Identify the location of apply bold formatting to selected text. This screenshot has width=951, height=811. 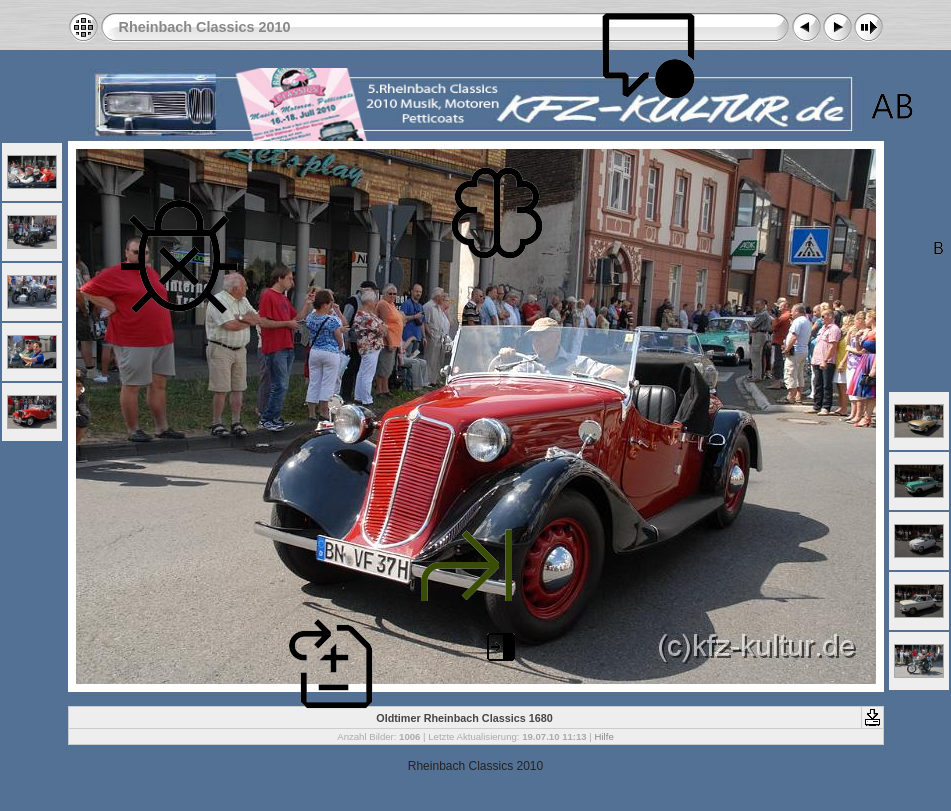
(938, 248).